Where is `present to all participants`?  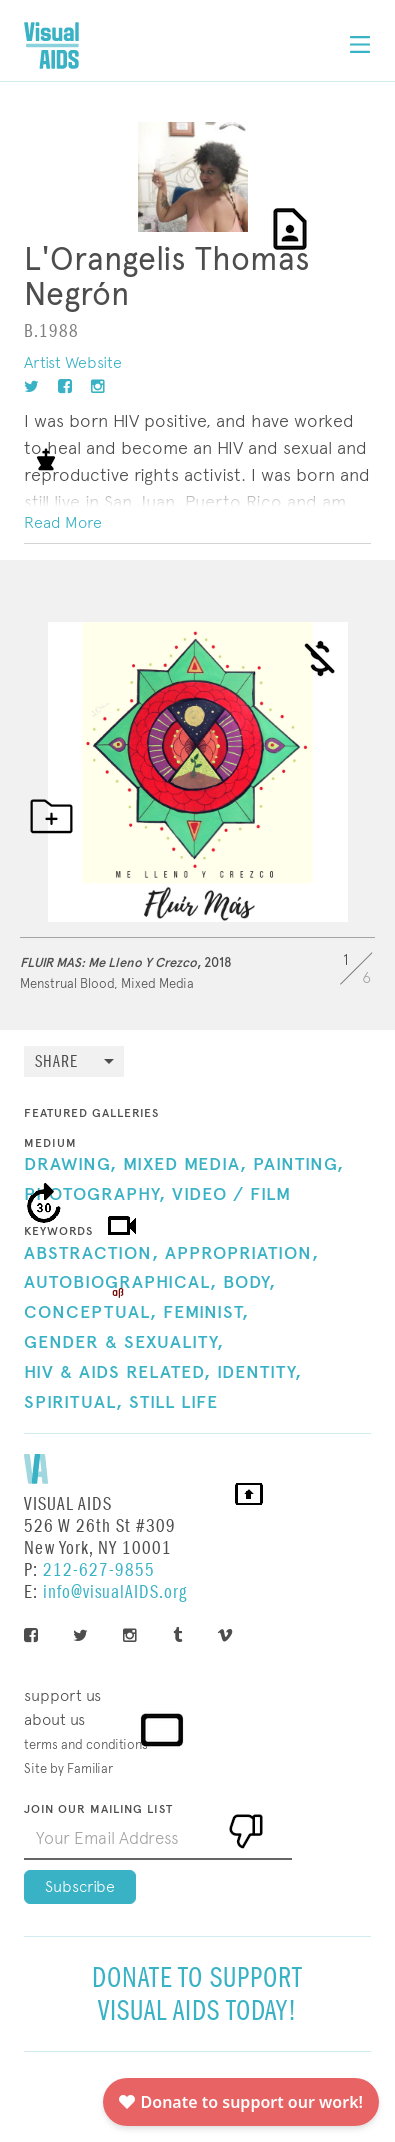
present to all participants is located at coordinates (249, 1494).